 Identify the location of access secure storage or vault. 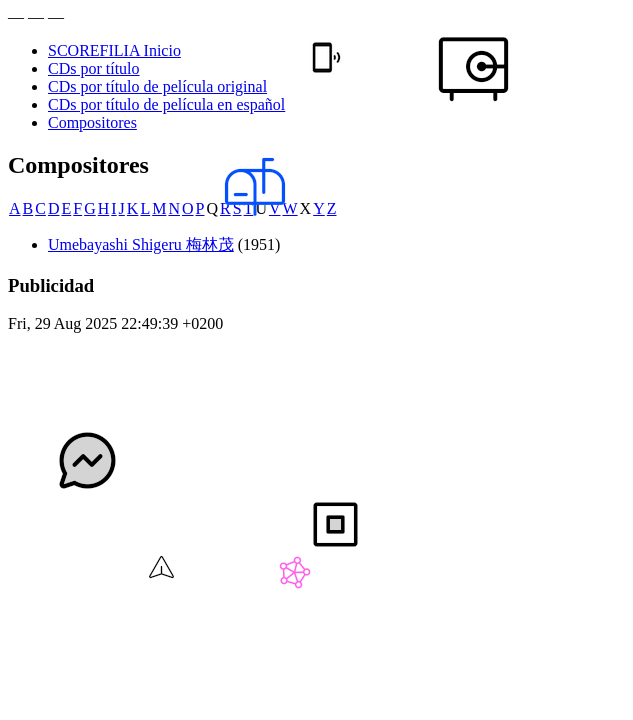
(473, 66).